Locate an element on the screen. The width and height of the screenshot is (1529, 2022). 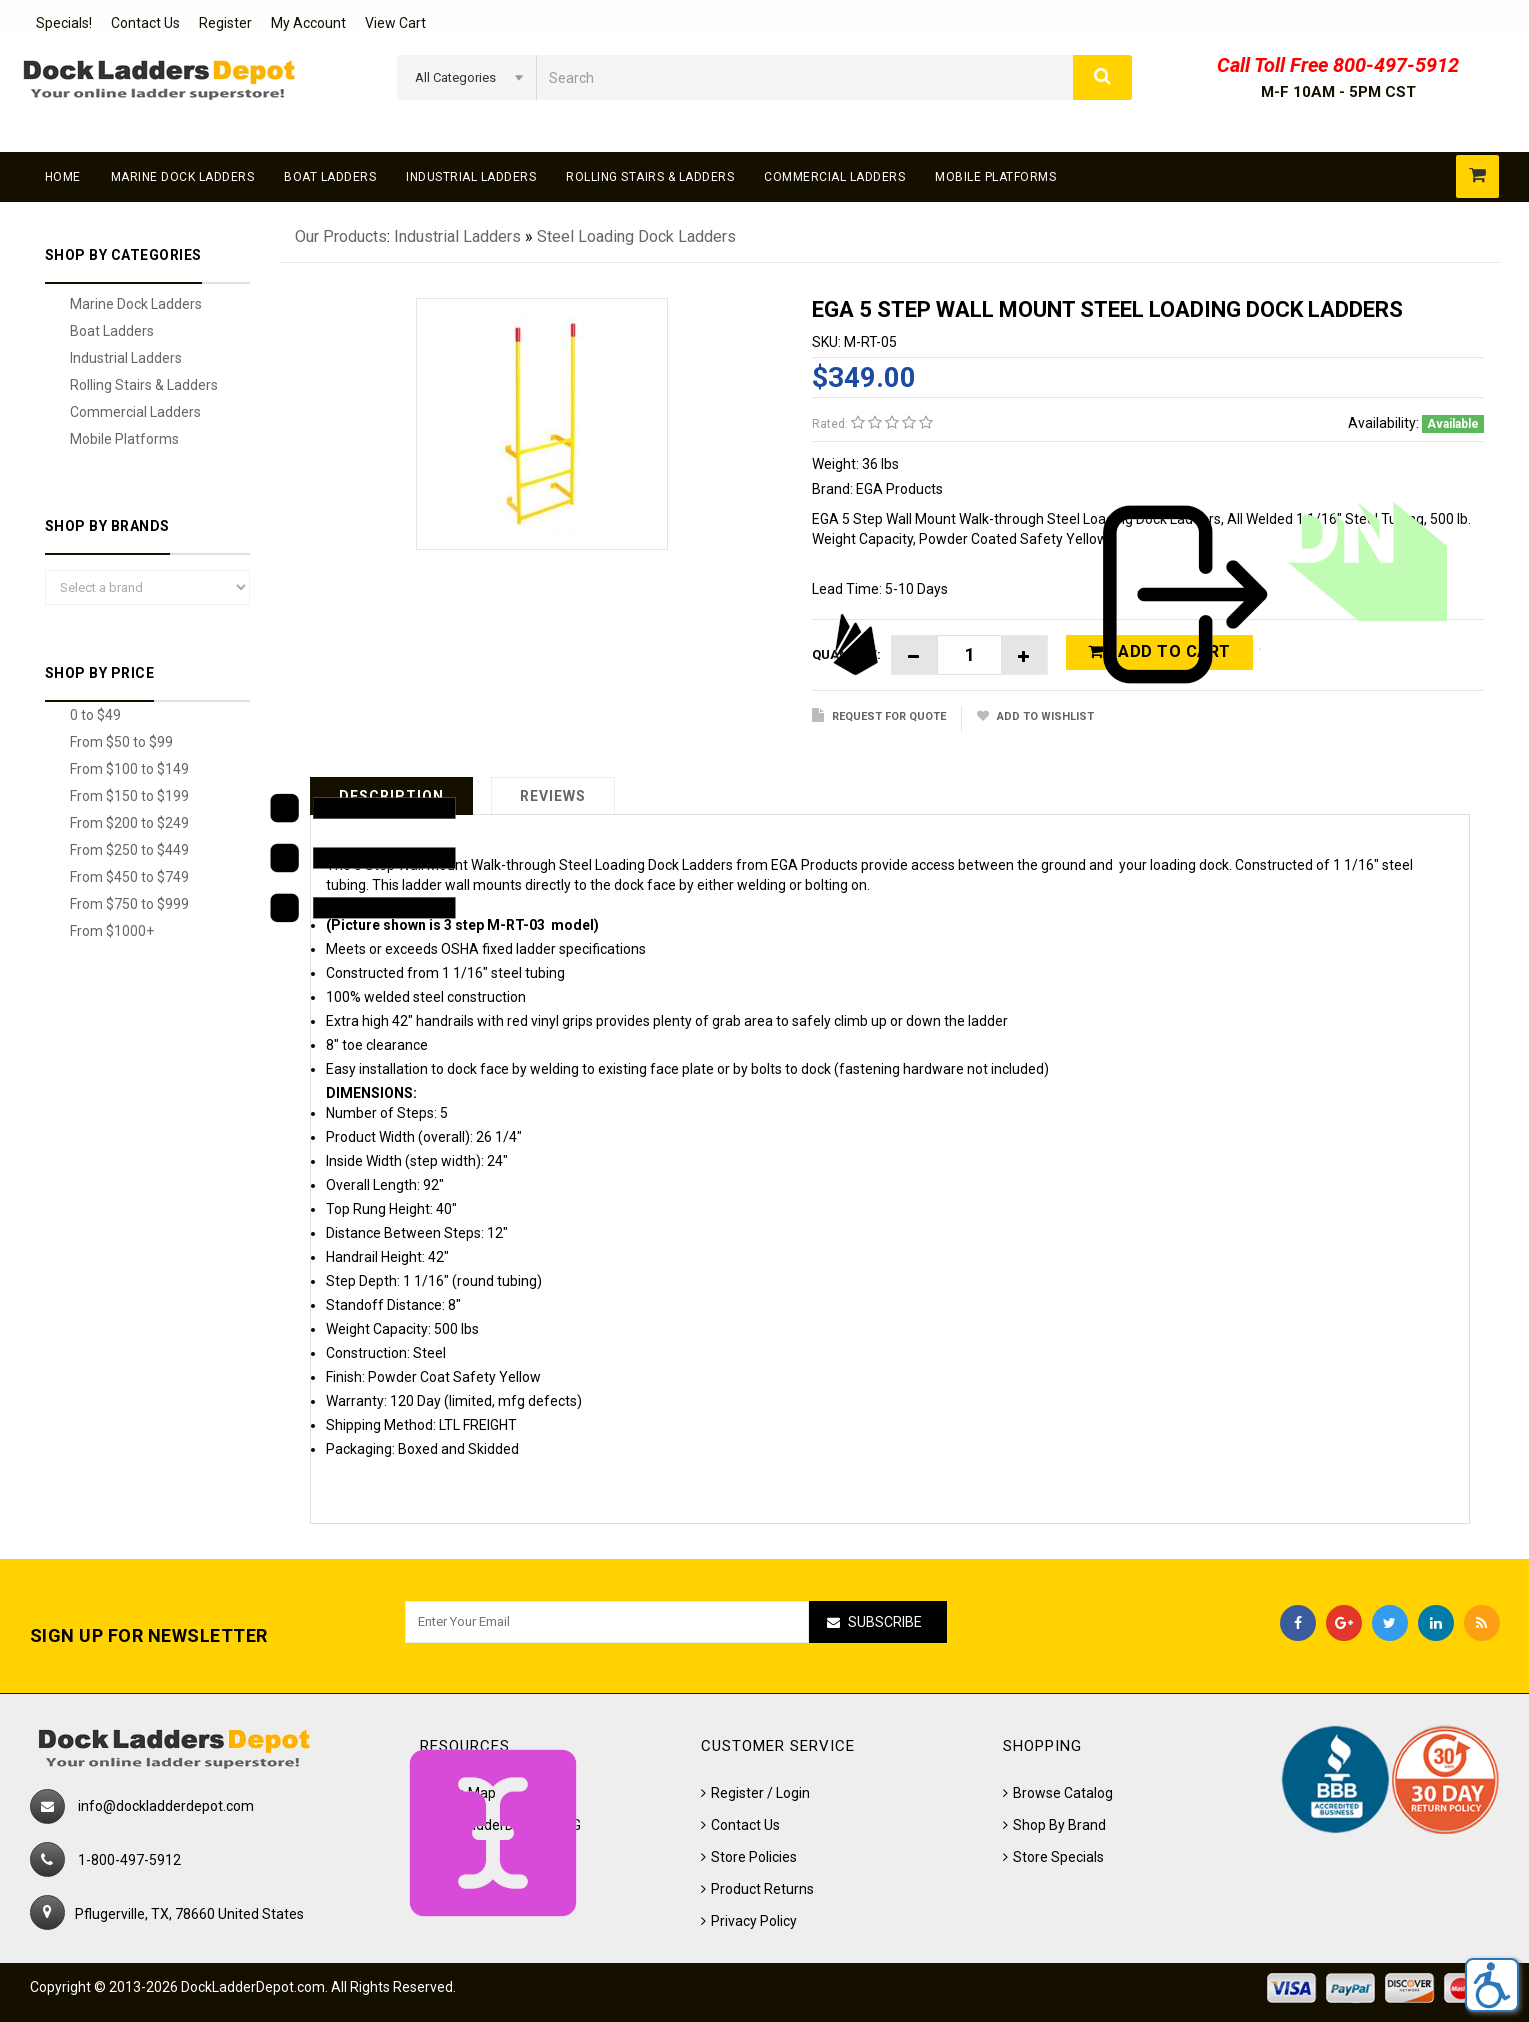
visit Designer News website is located at coordinates (1367, 561).